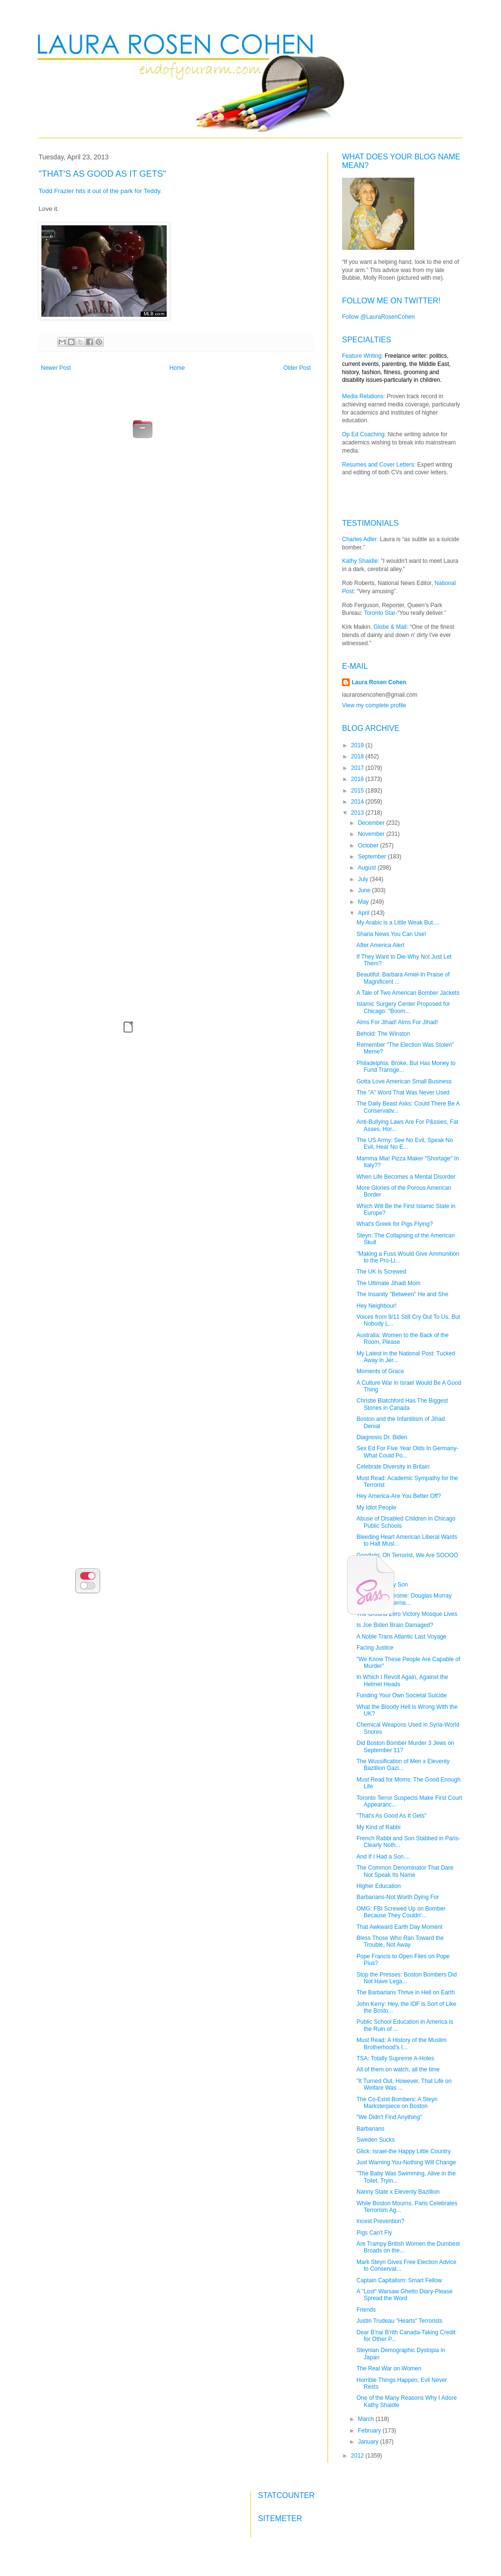  What do you see at coordinates (370, 1585) in the screenshot?
I see `indicates a sass stylesheet file` at bounding box center [370, 1585].